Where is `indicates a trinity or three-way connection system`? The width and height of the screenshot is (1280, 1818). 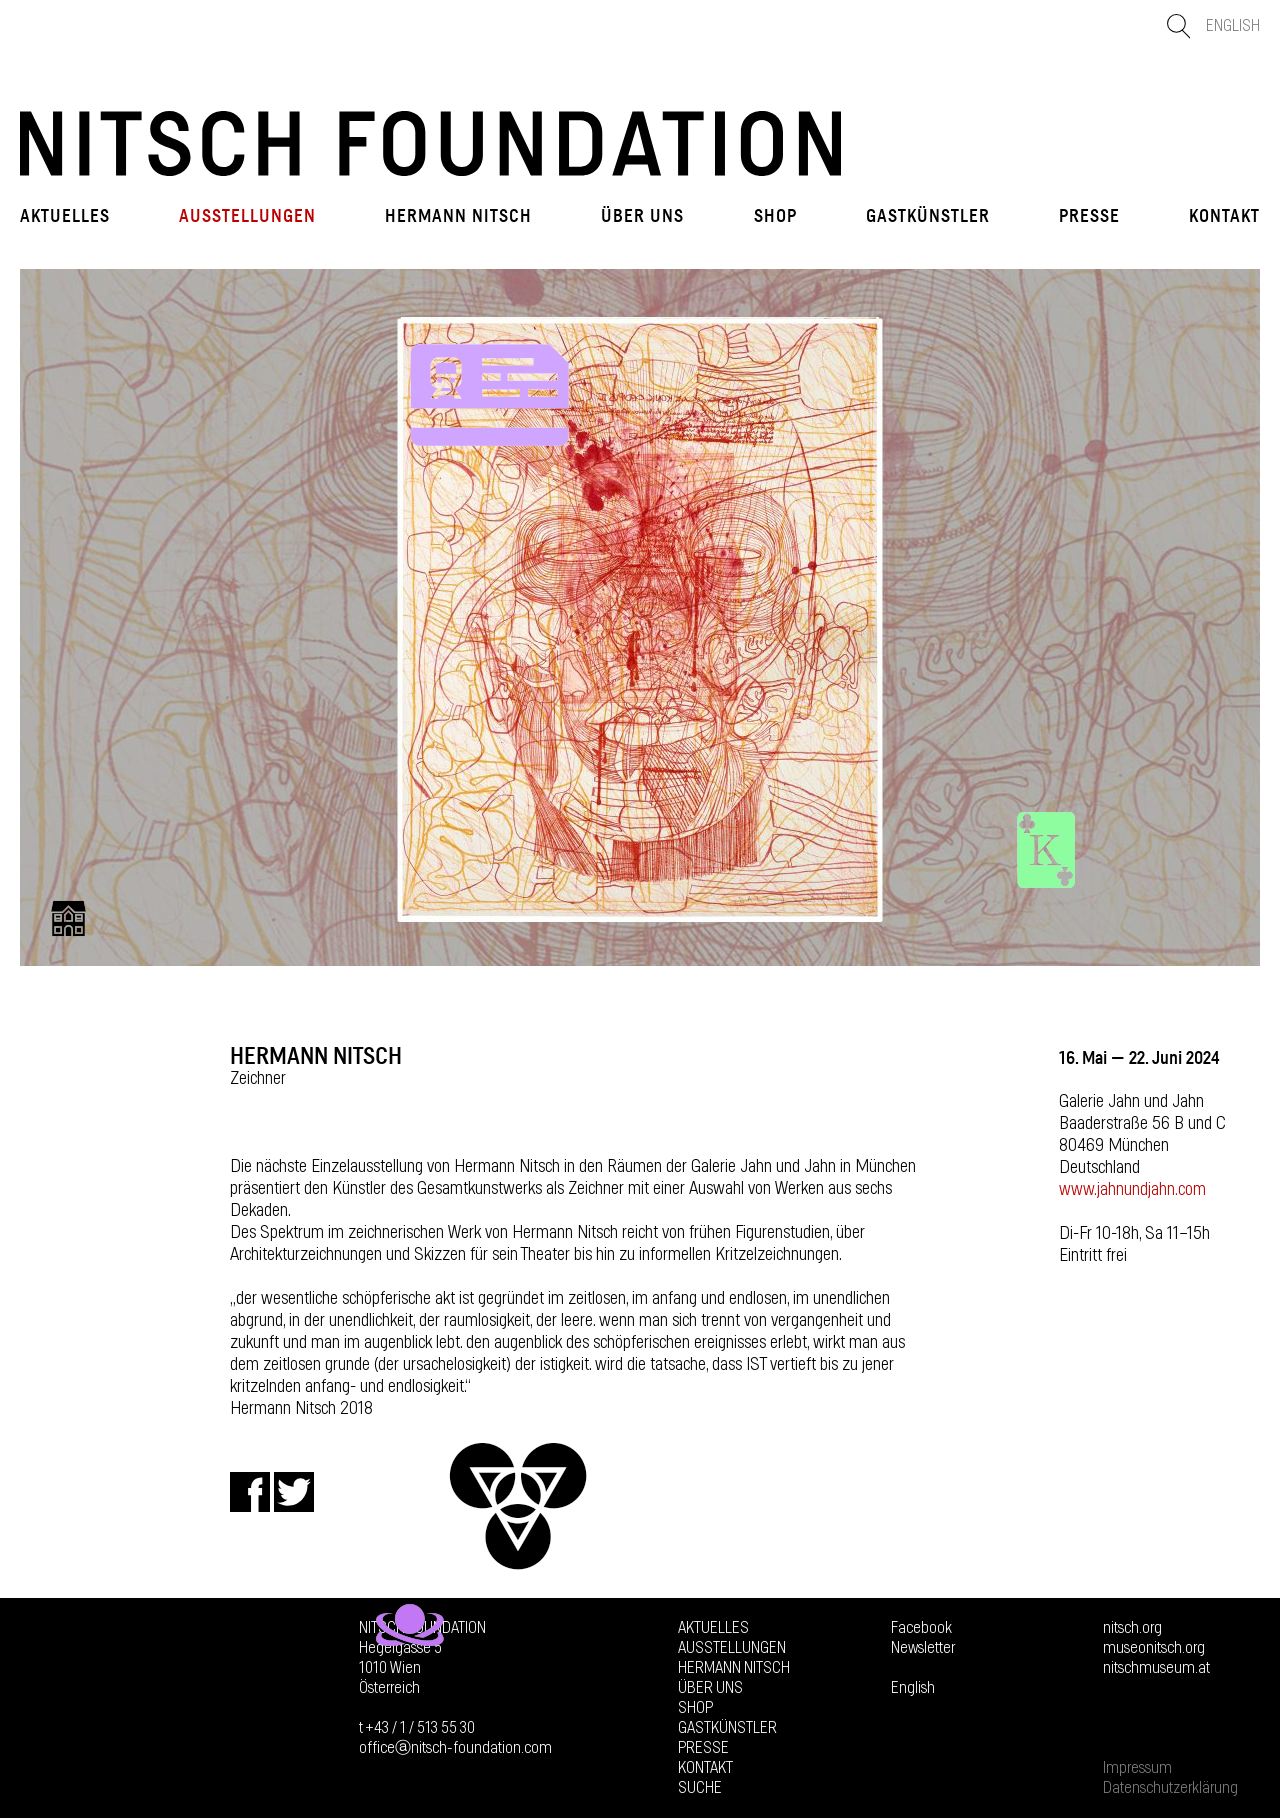 indicates a trinity or three-way connection system is located at coordinates (517, 1505).